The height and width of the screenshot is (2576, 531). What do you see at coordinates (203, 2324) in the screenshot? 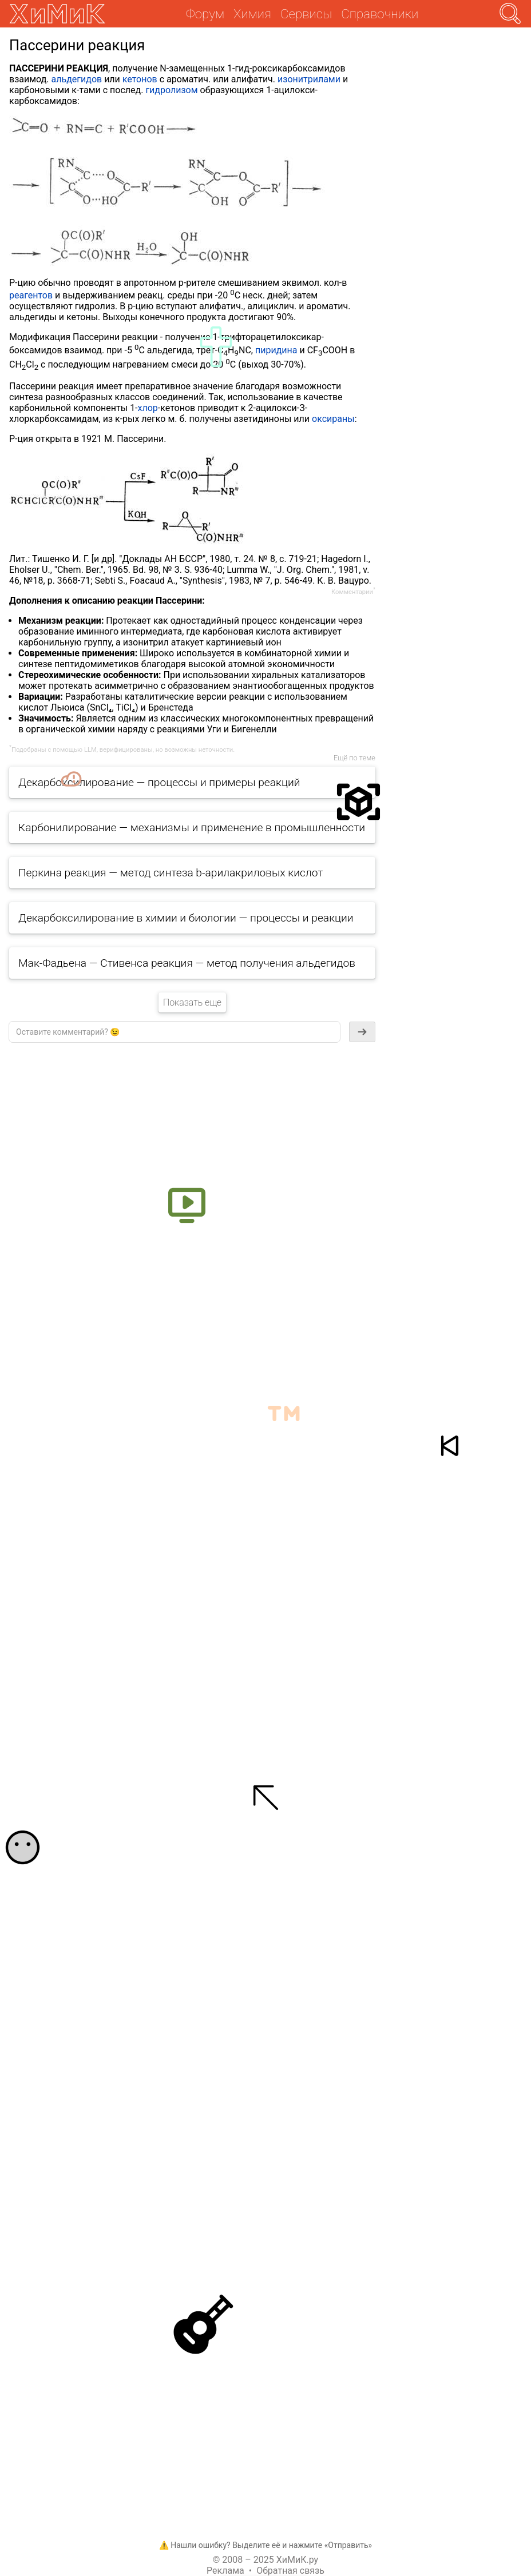
I see `access music or instrument tools` at bounding box center [203, 2324].